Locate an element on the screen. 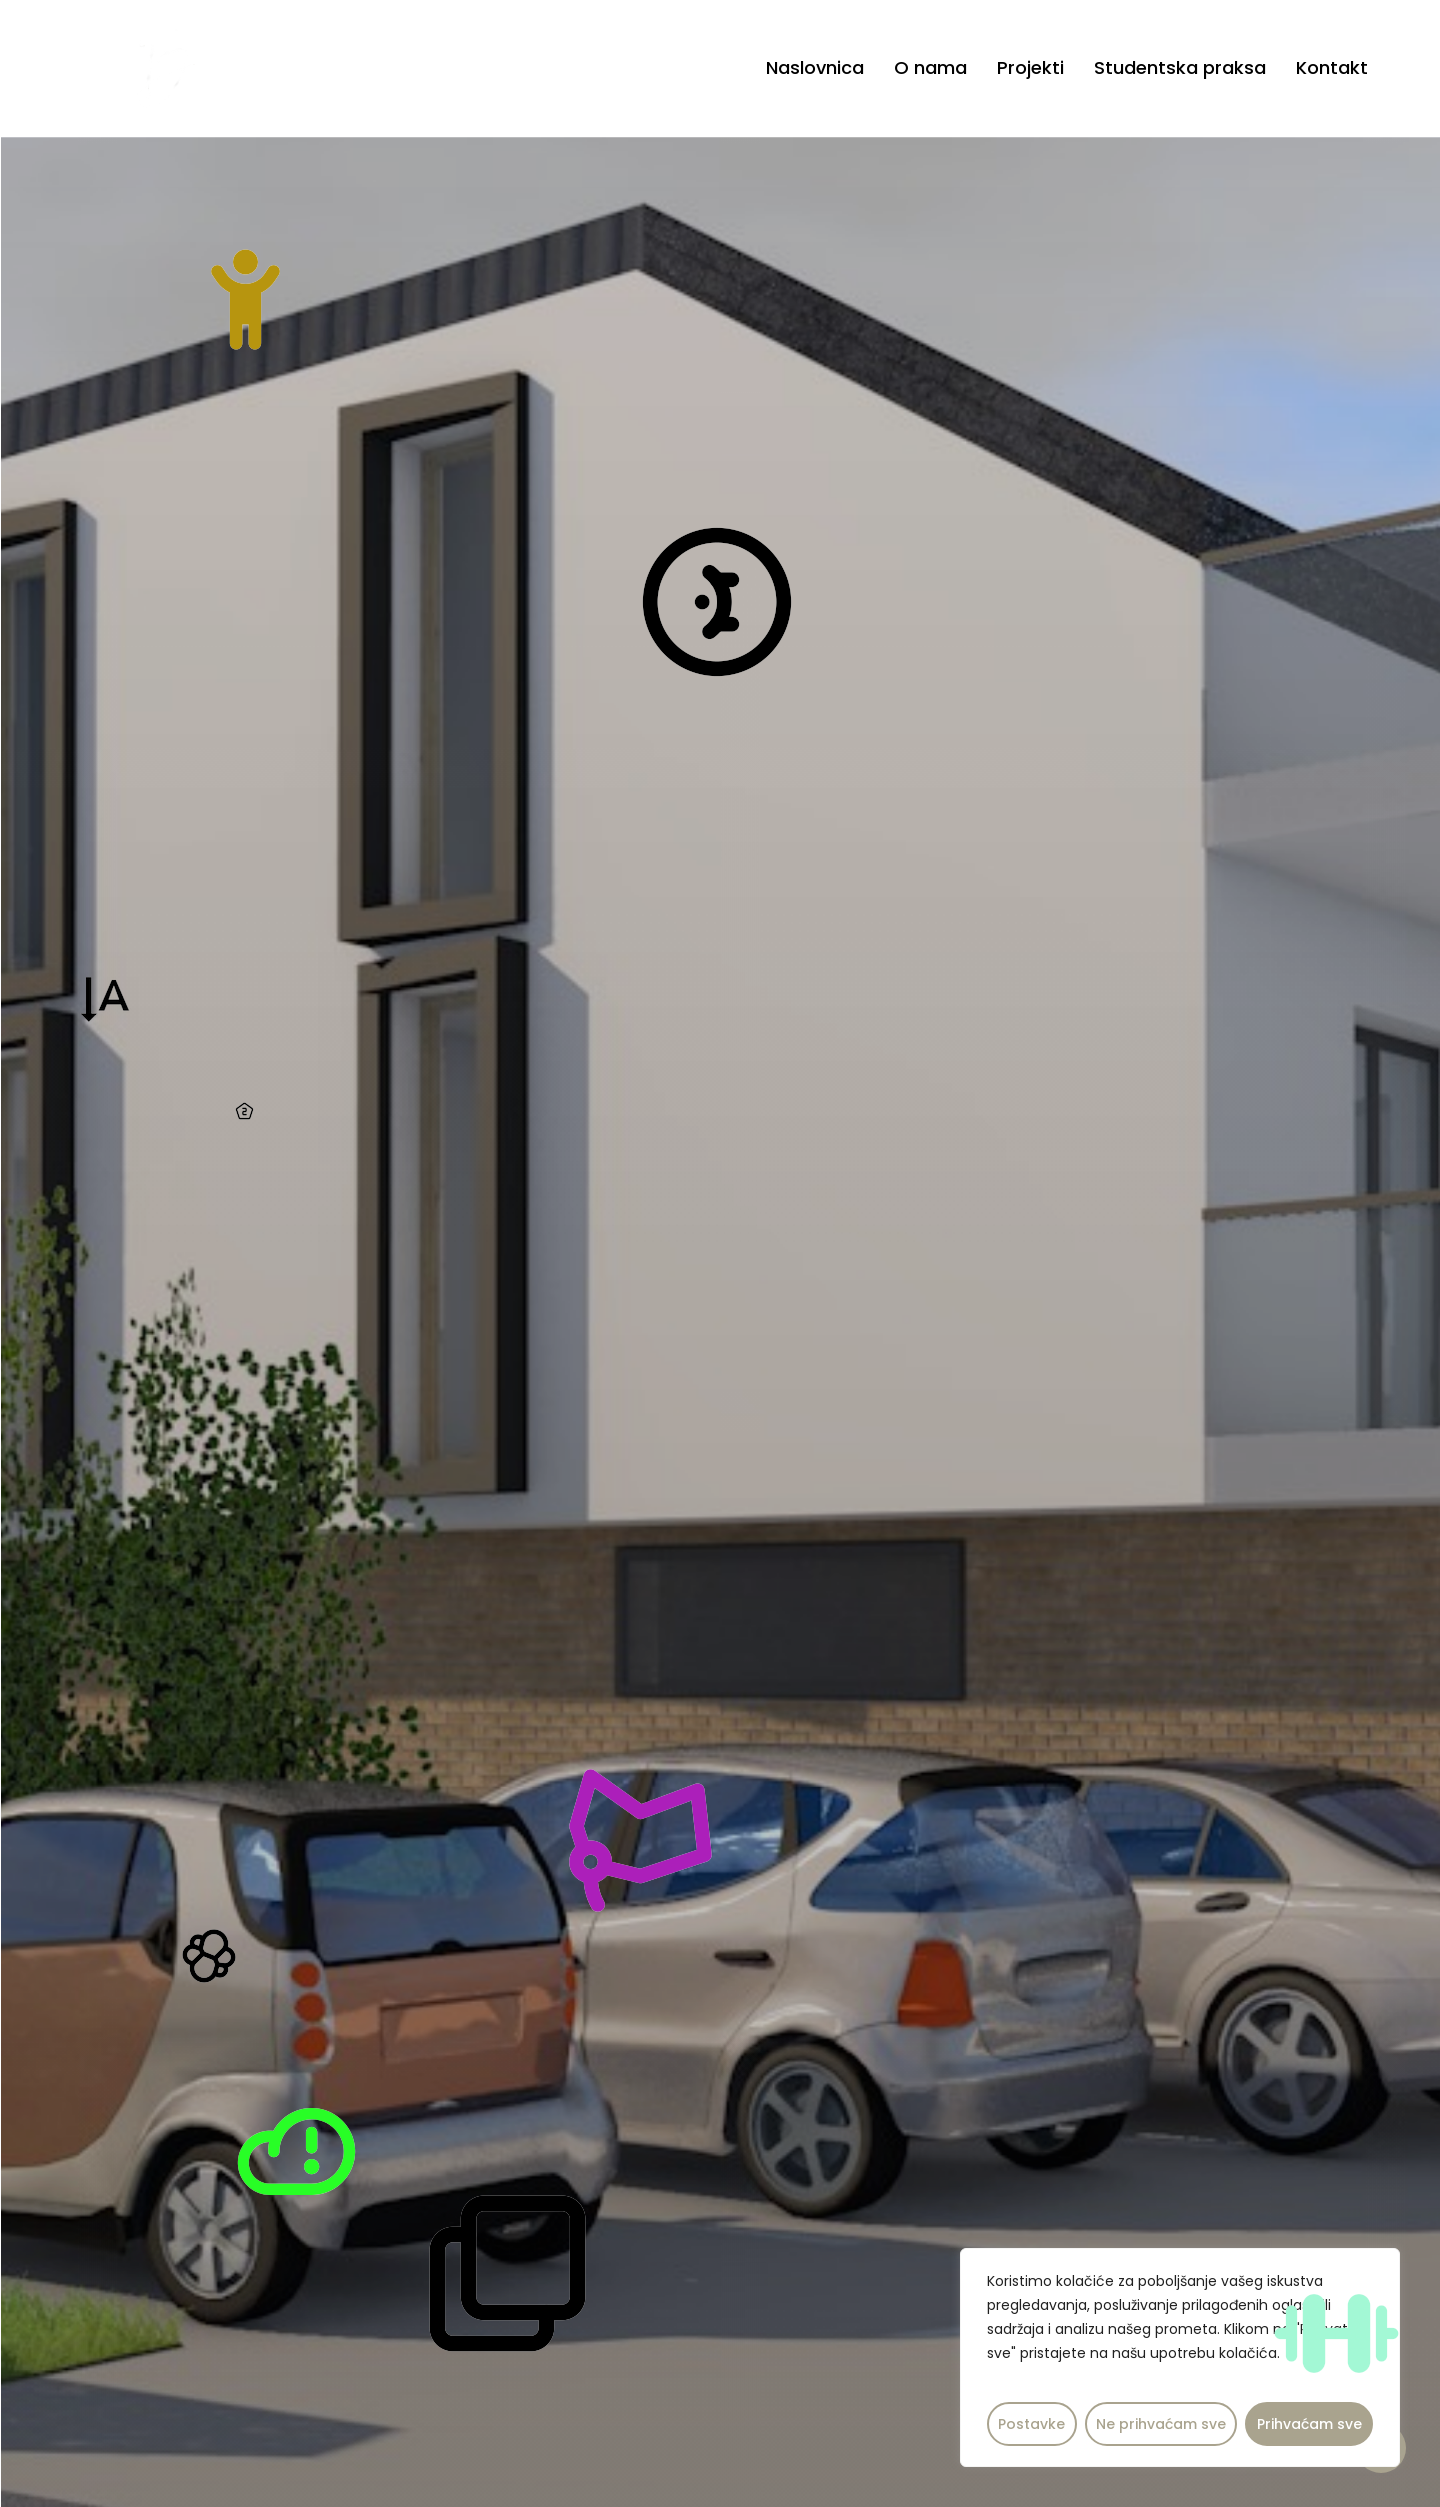 The height and width of the screenshot is (2507, 1440). cloud storage warning or error is located at coordinates (296, 2151).